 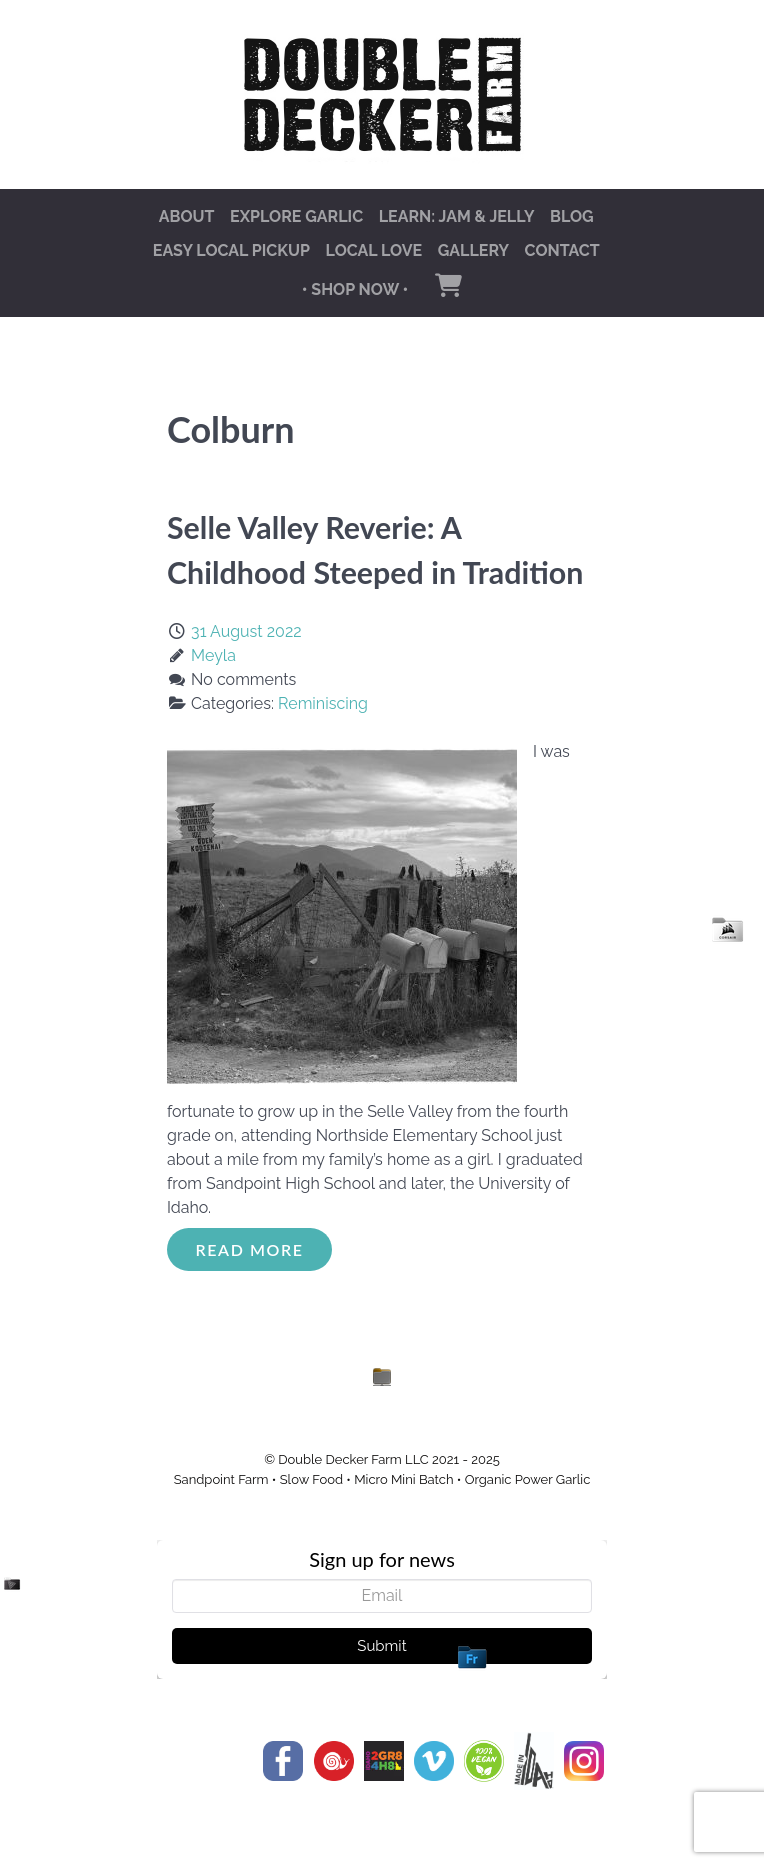 What do you see at coordinates (12, 1584) in the screenshot?
I see `folder containing three.js project files` at bounding box center [12, 1584].